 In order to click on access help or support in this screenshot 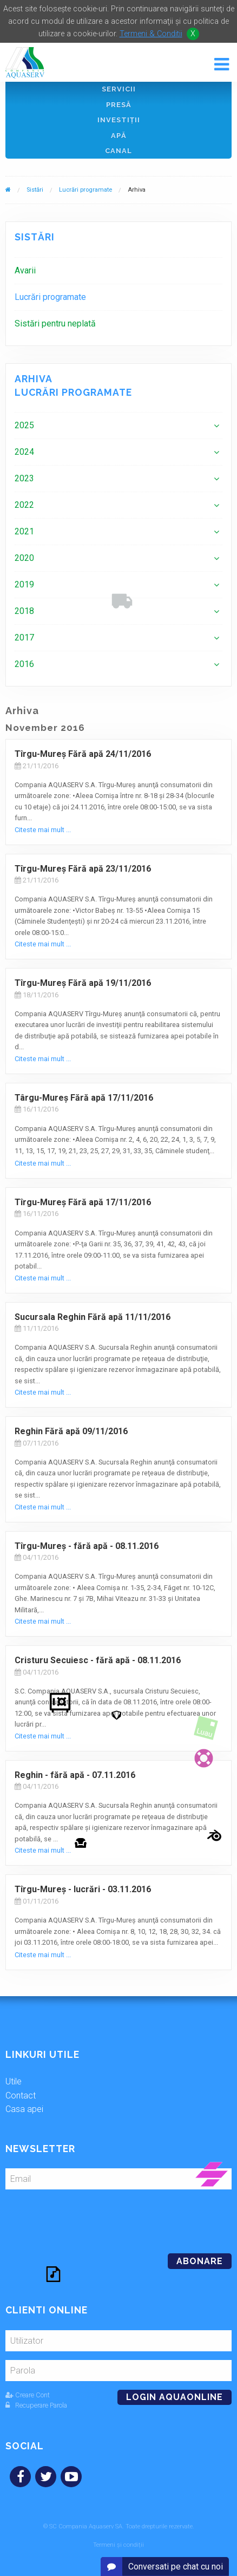, I will do `click(203, 1758)`.